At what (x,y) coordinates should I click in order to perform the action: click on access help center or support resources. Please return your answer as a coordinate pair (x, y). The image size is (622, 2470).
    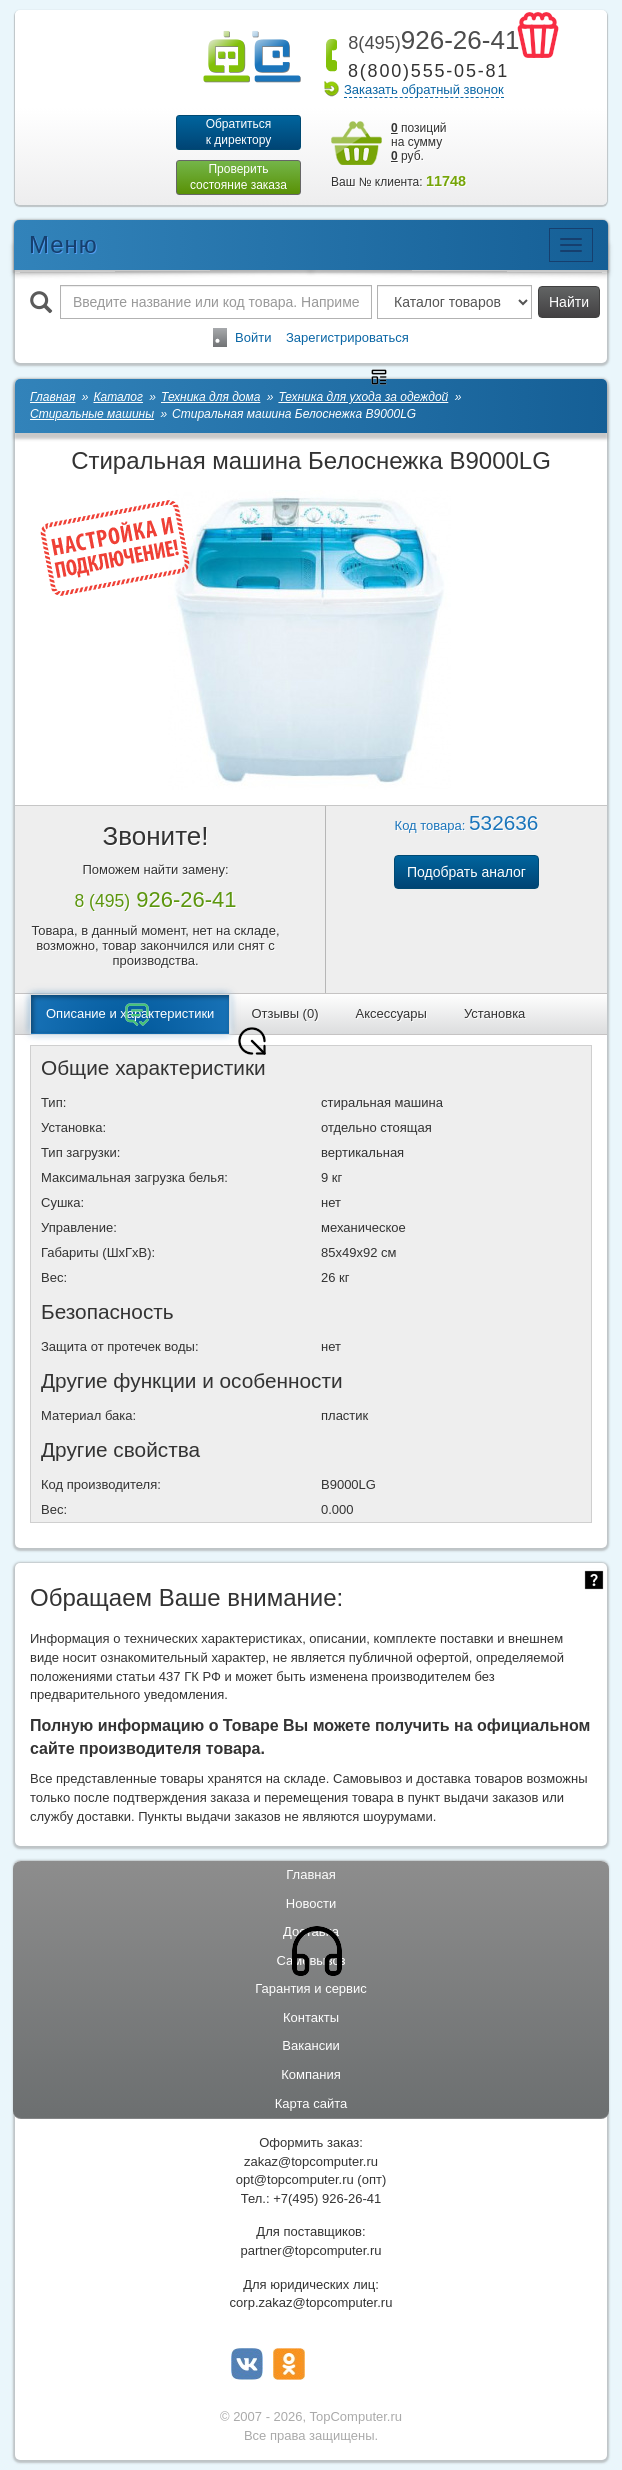
    Looking at the image, I should click on (594, 1580).